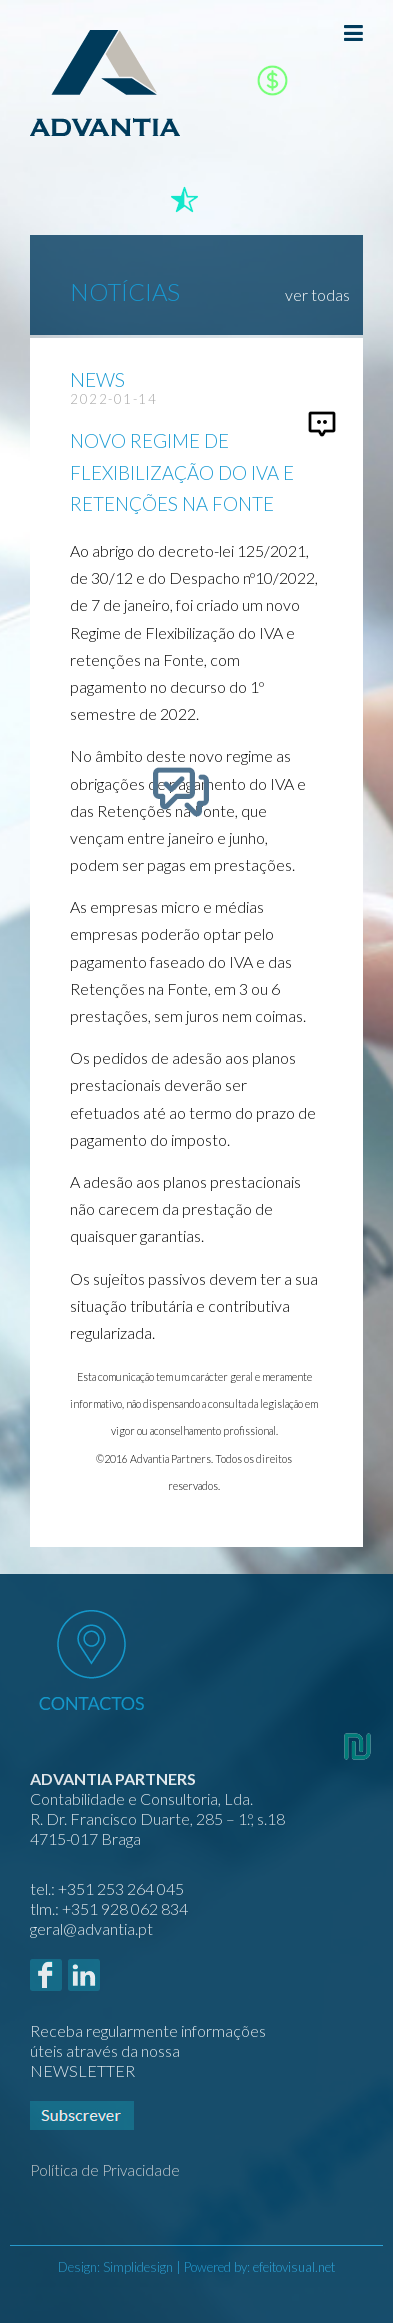  Describe the element at coordinates (181, 792) in the screenshot. I see `indicates a discussion thread has been closed` at that location.